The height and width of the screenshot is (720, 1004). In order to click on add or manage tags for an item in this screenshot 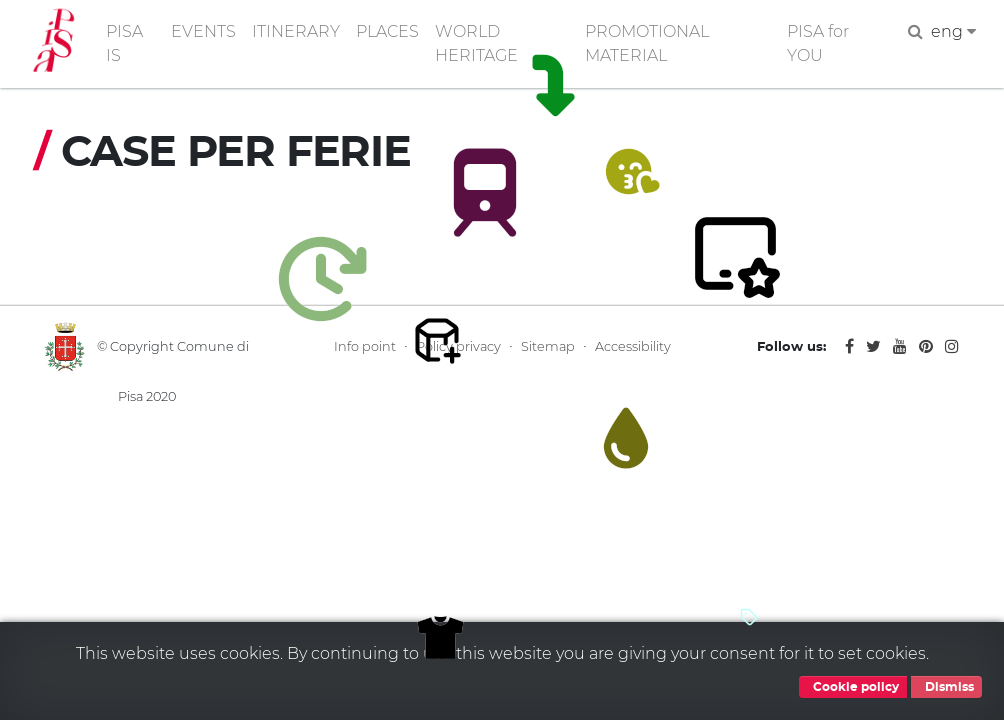, I will do `click(749, 617)`.